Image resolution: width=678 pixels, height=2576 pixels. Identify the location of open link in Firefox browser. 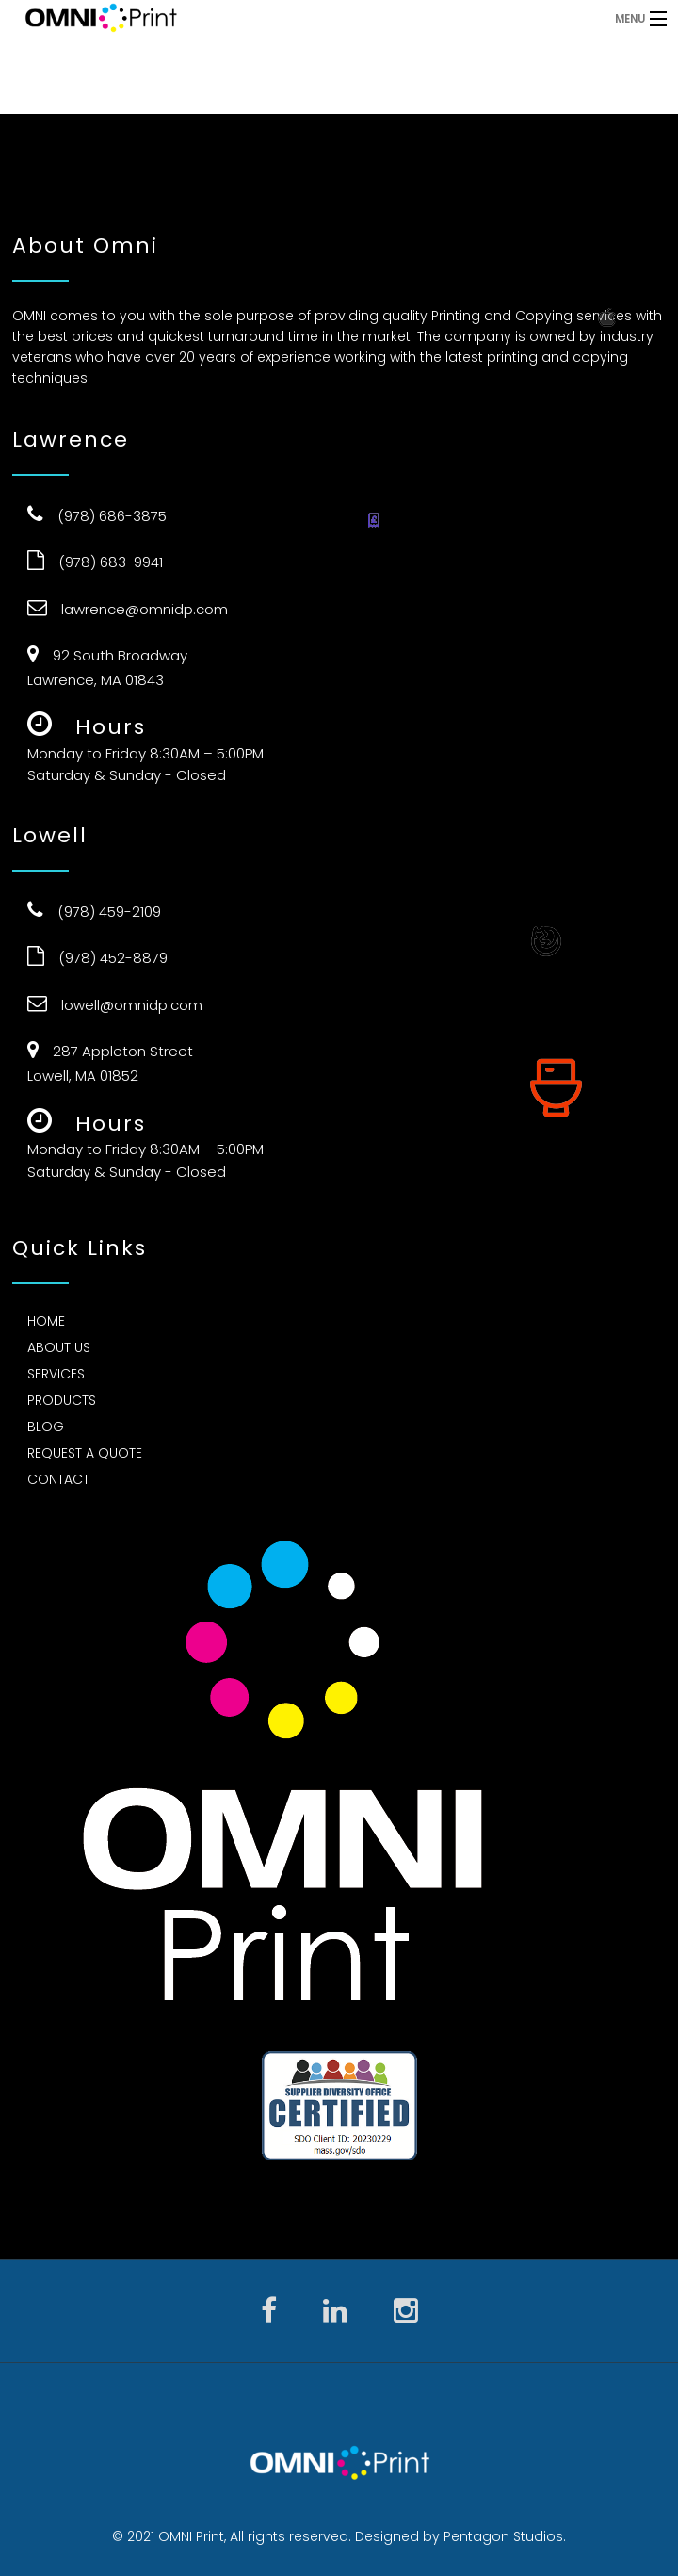
(546, 941).